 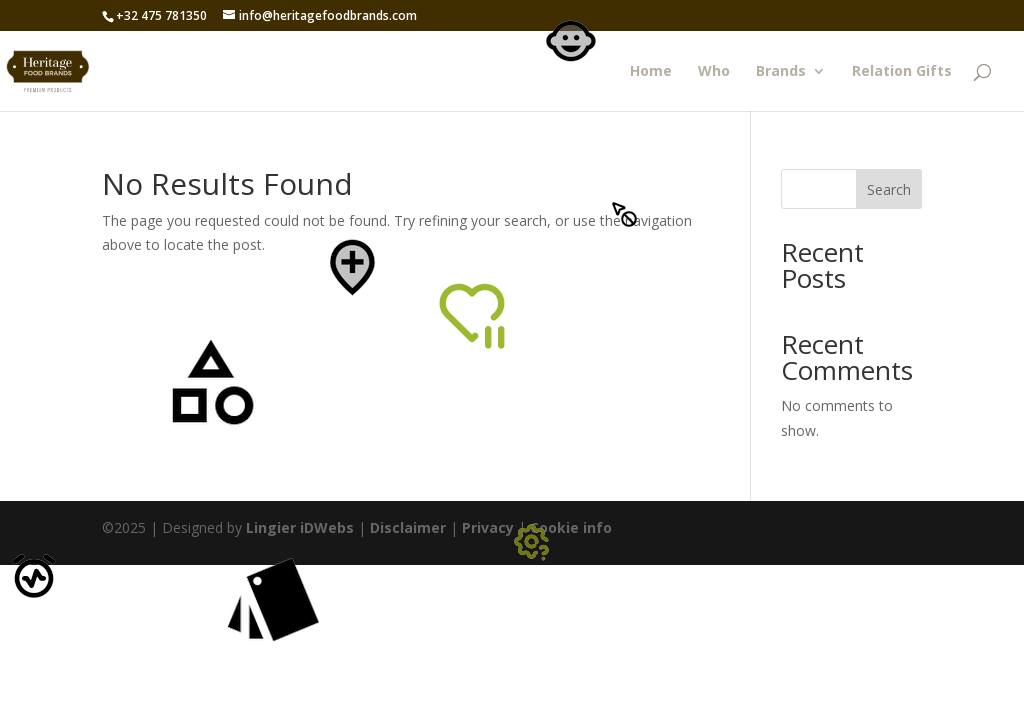 I want to click on cursor interaction disabled, so click(x=624, y=214).